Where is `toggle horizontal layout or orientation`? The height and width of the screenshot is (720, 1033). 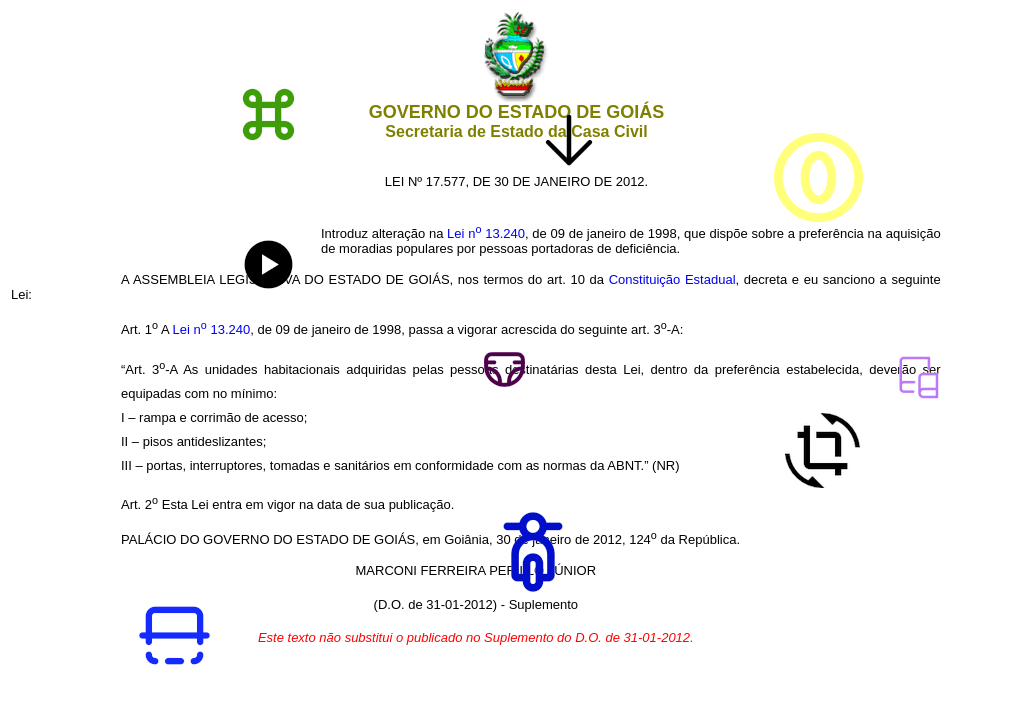 toggle horizontal layout or orientation is located at coordinates (174, 635).